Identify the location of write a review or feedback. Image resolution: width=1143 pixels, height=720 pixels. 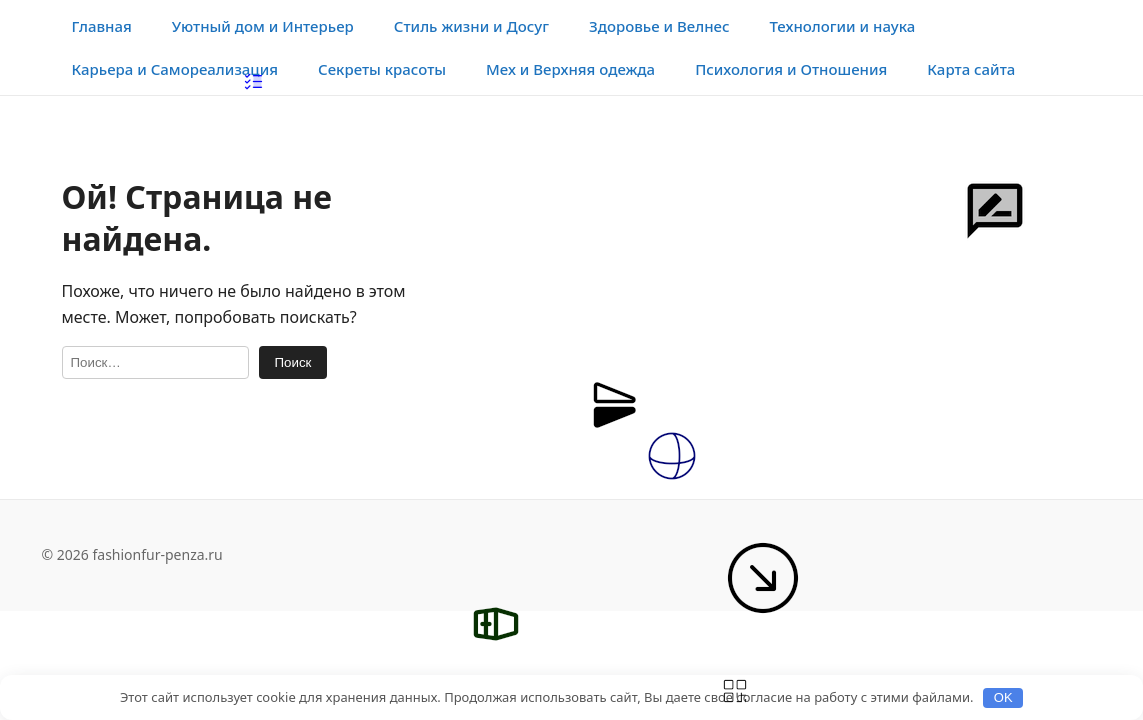
(995, 211).